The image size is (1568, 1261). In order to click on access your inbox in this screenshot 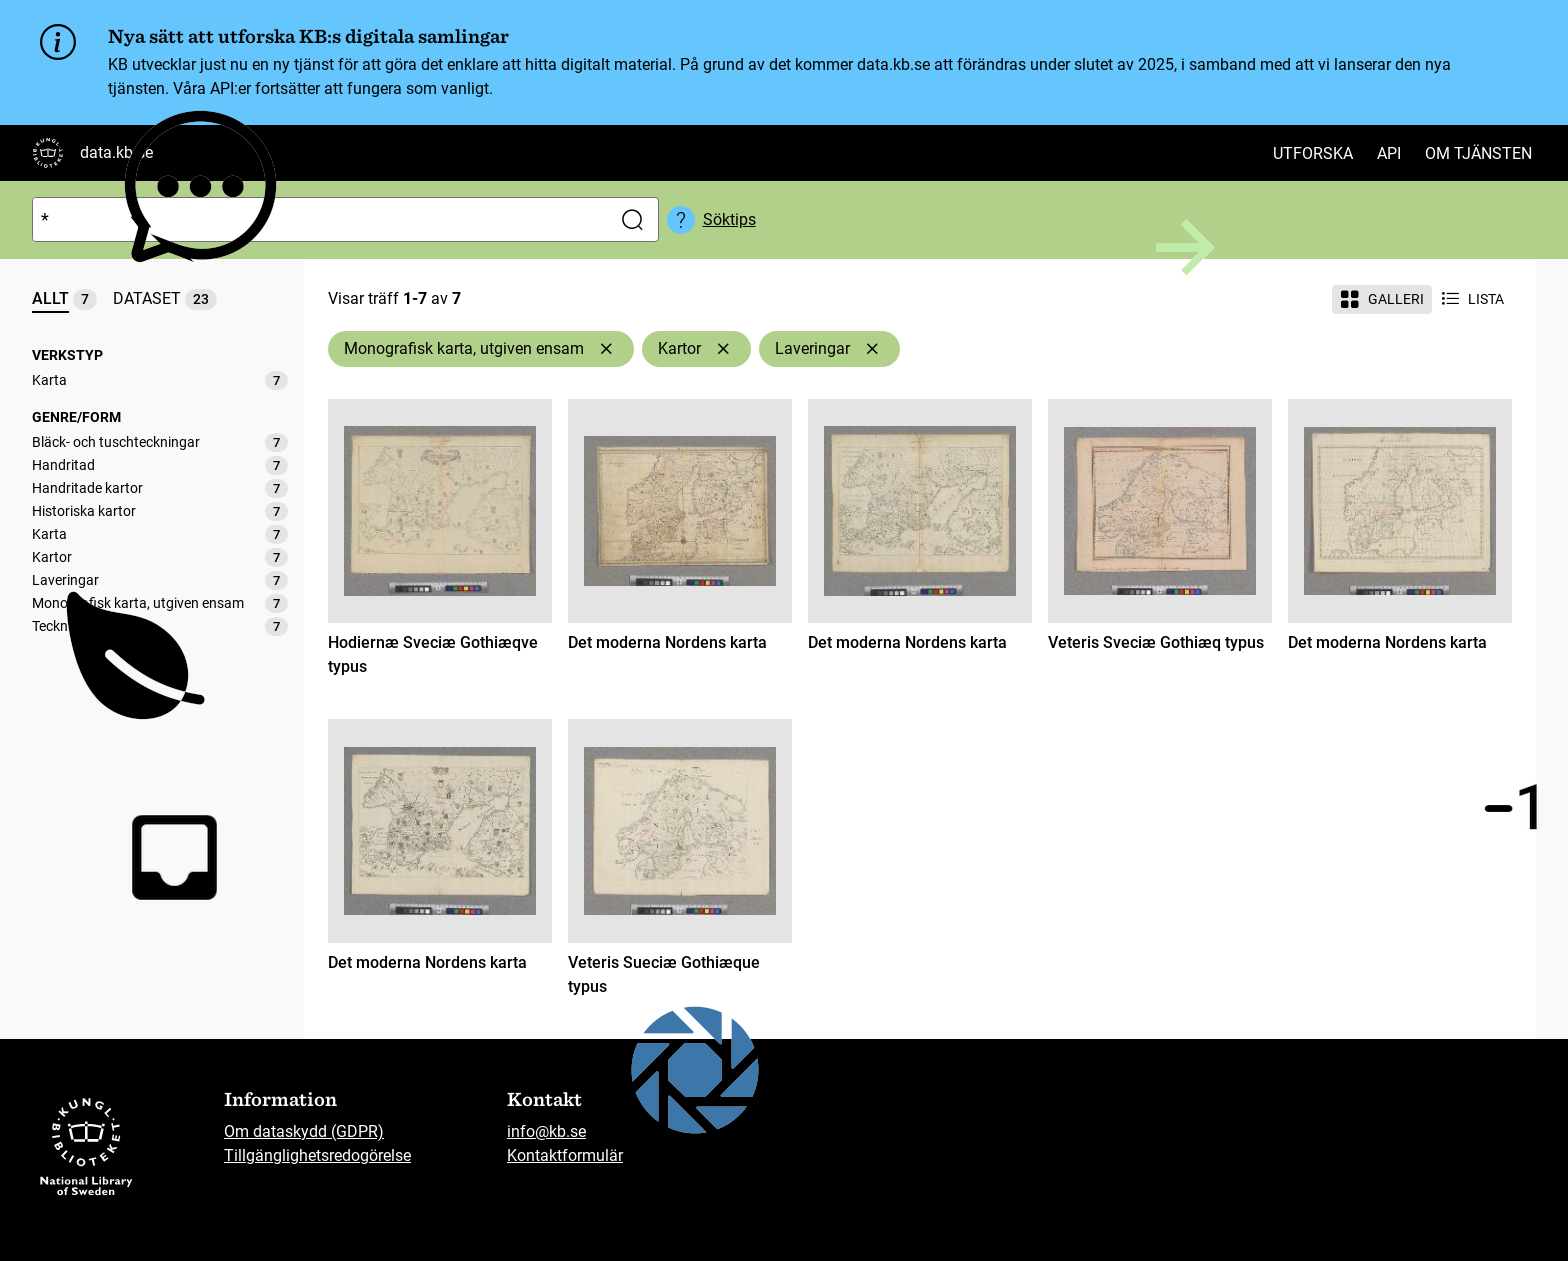, I will do `click(174, 857)`.